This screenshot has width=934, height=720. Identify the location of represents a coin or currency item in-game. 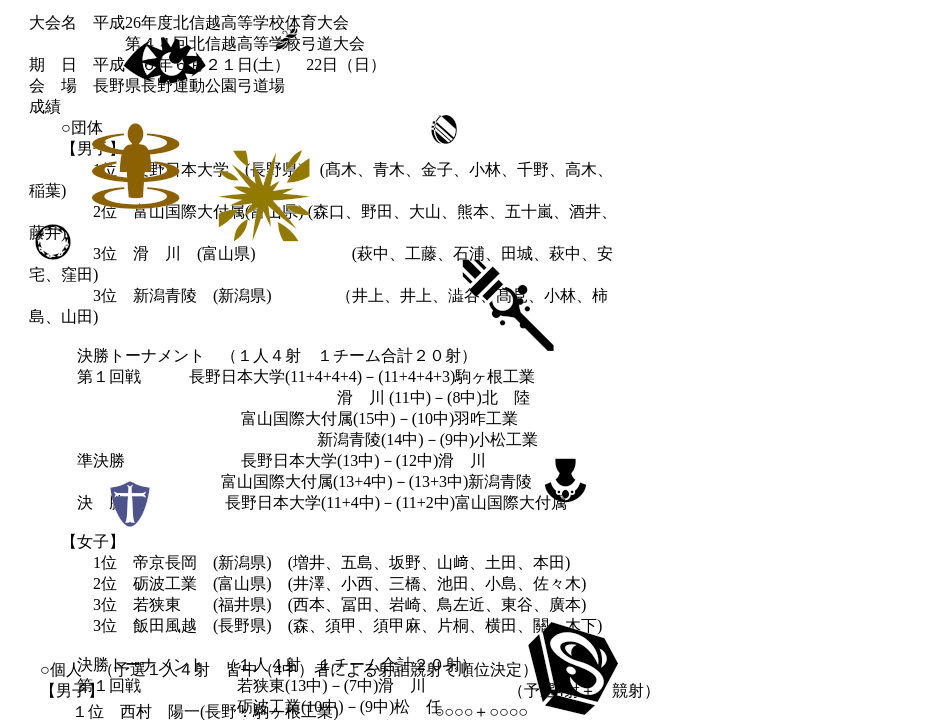
(444, 129).